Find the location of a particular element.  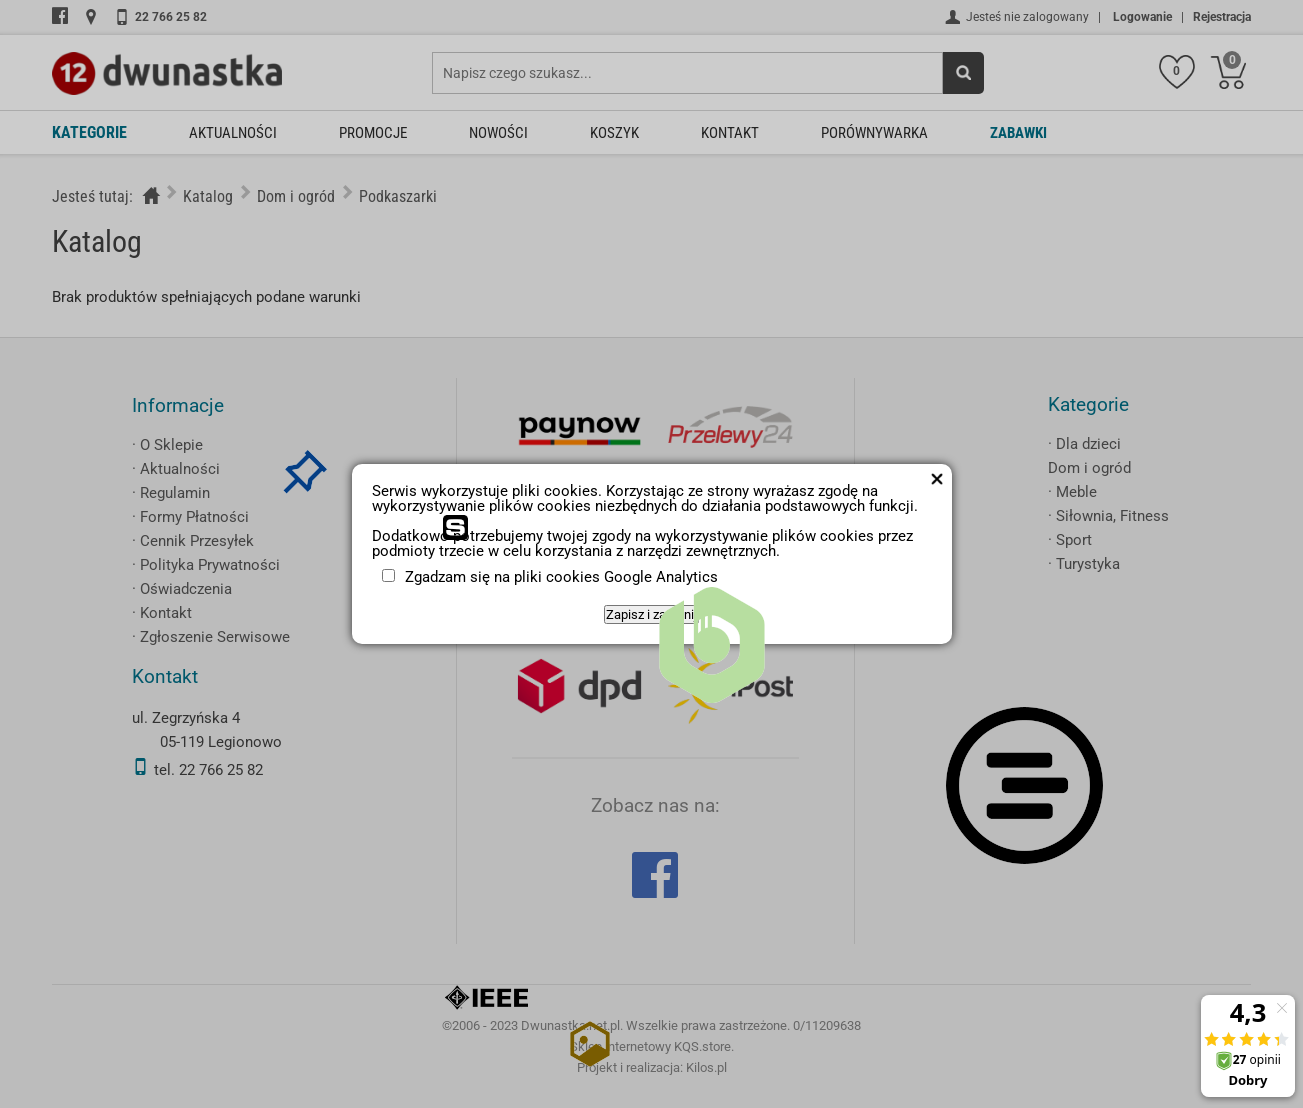

IEEE organization logo is located at coordinates (486, 997).